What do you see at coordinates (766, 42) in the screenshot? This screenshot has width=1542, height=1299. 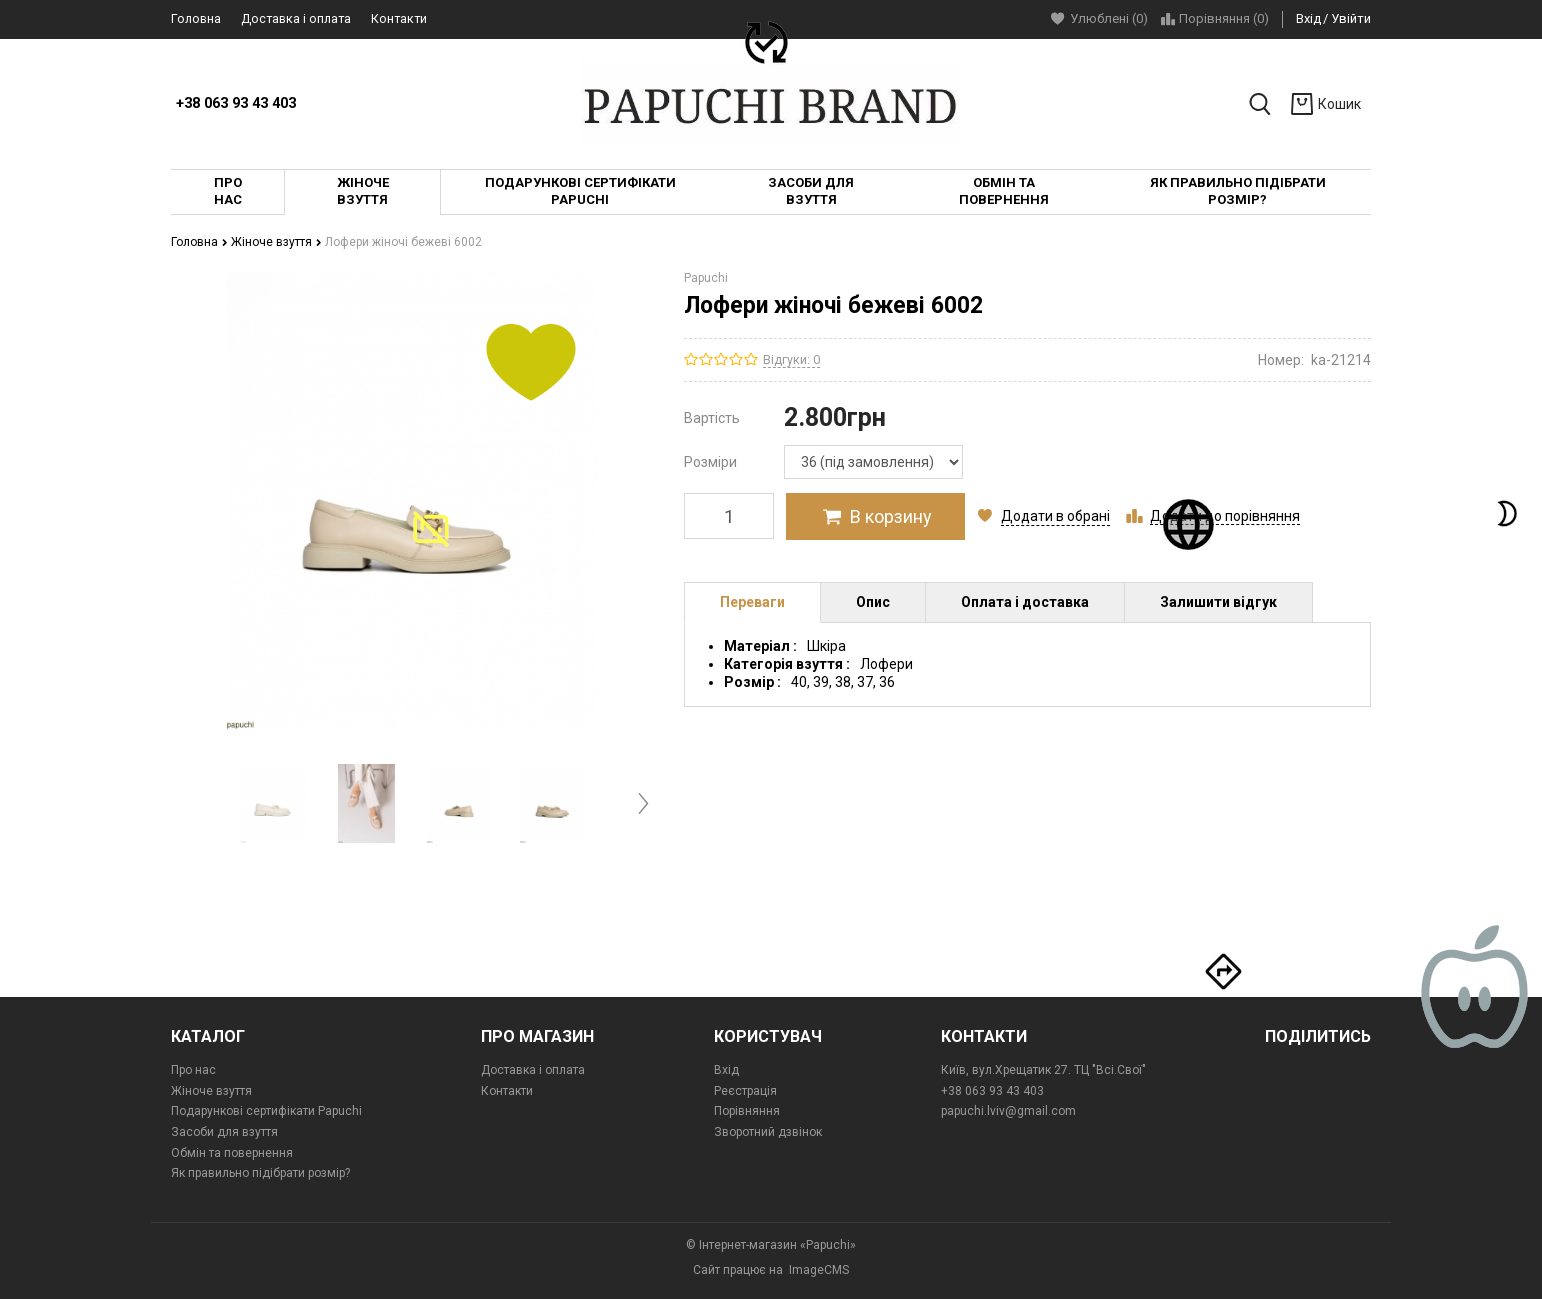 I see `indicates content has been published with recent changes` at bounding box center [766, 42].